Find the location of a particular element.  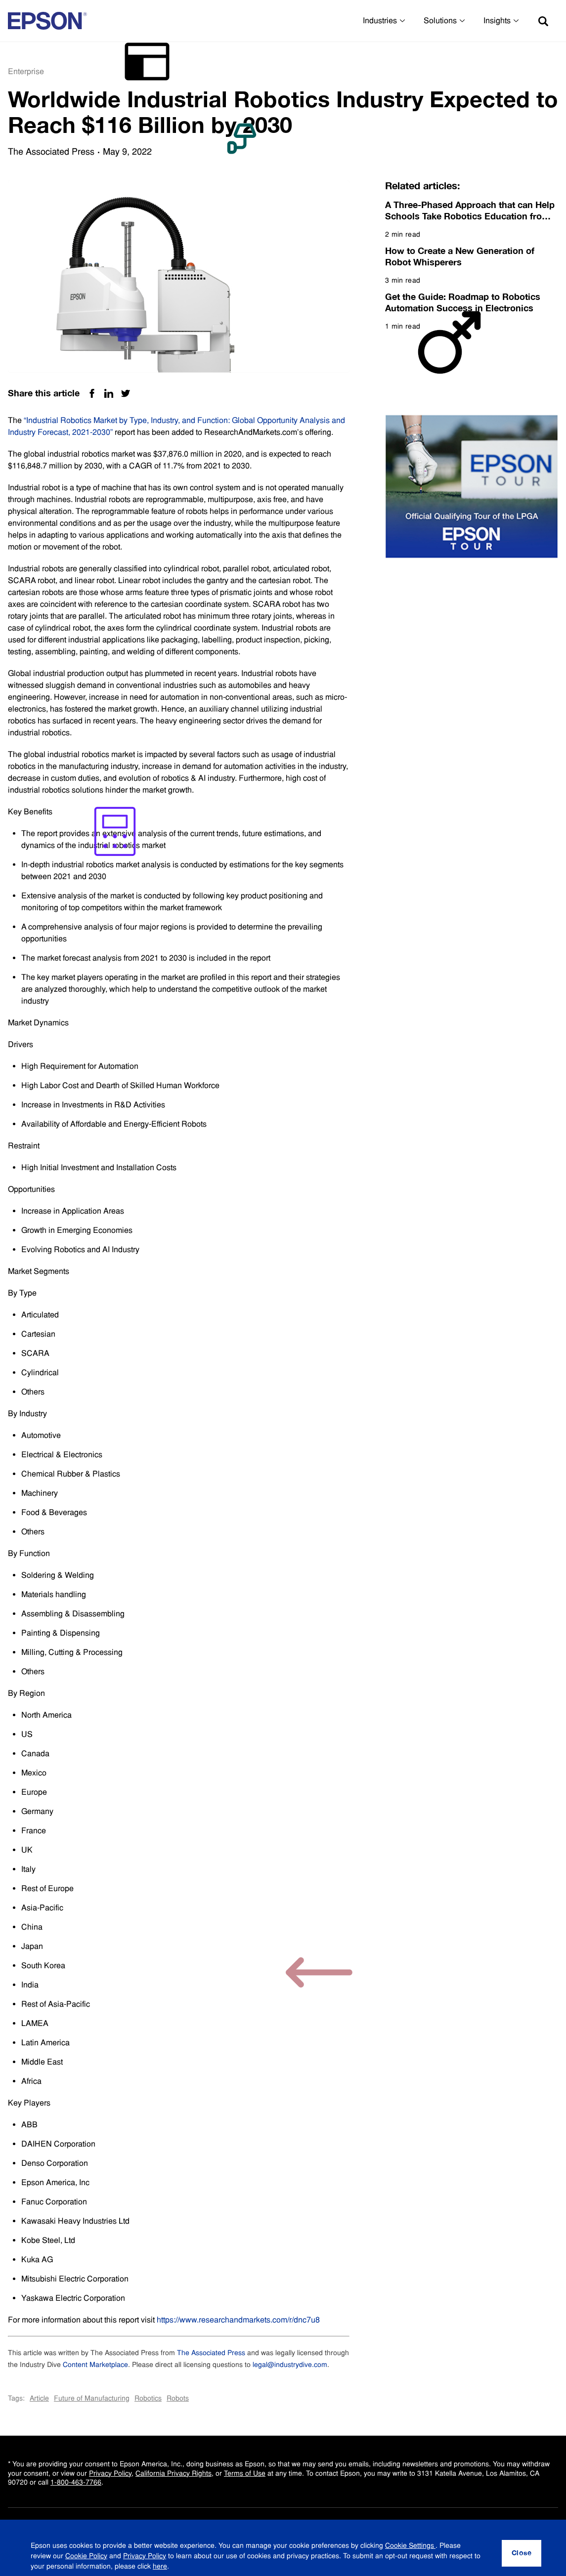

open the calculator app is located at coordinates (115, 831).